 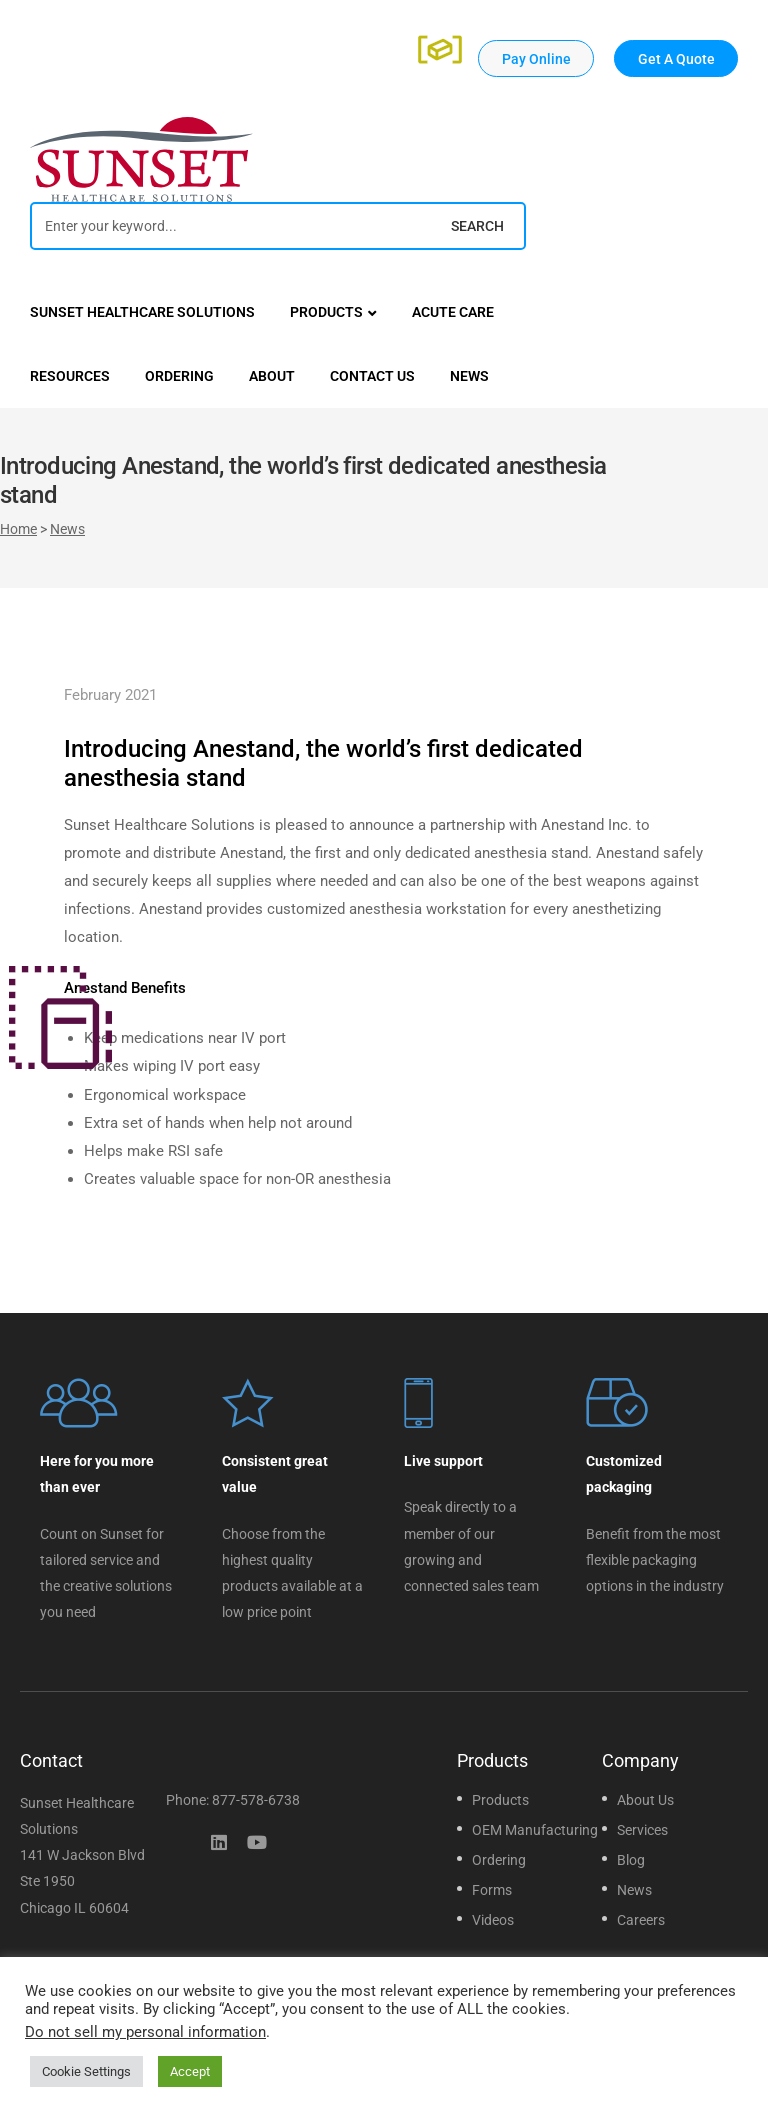 I want to click on view variable symbol in code editor, so click(x=440, y=48).